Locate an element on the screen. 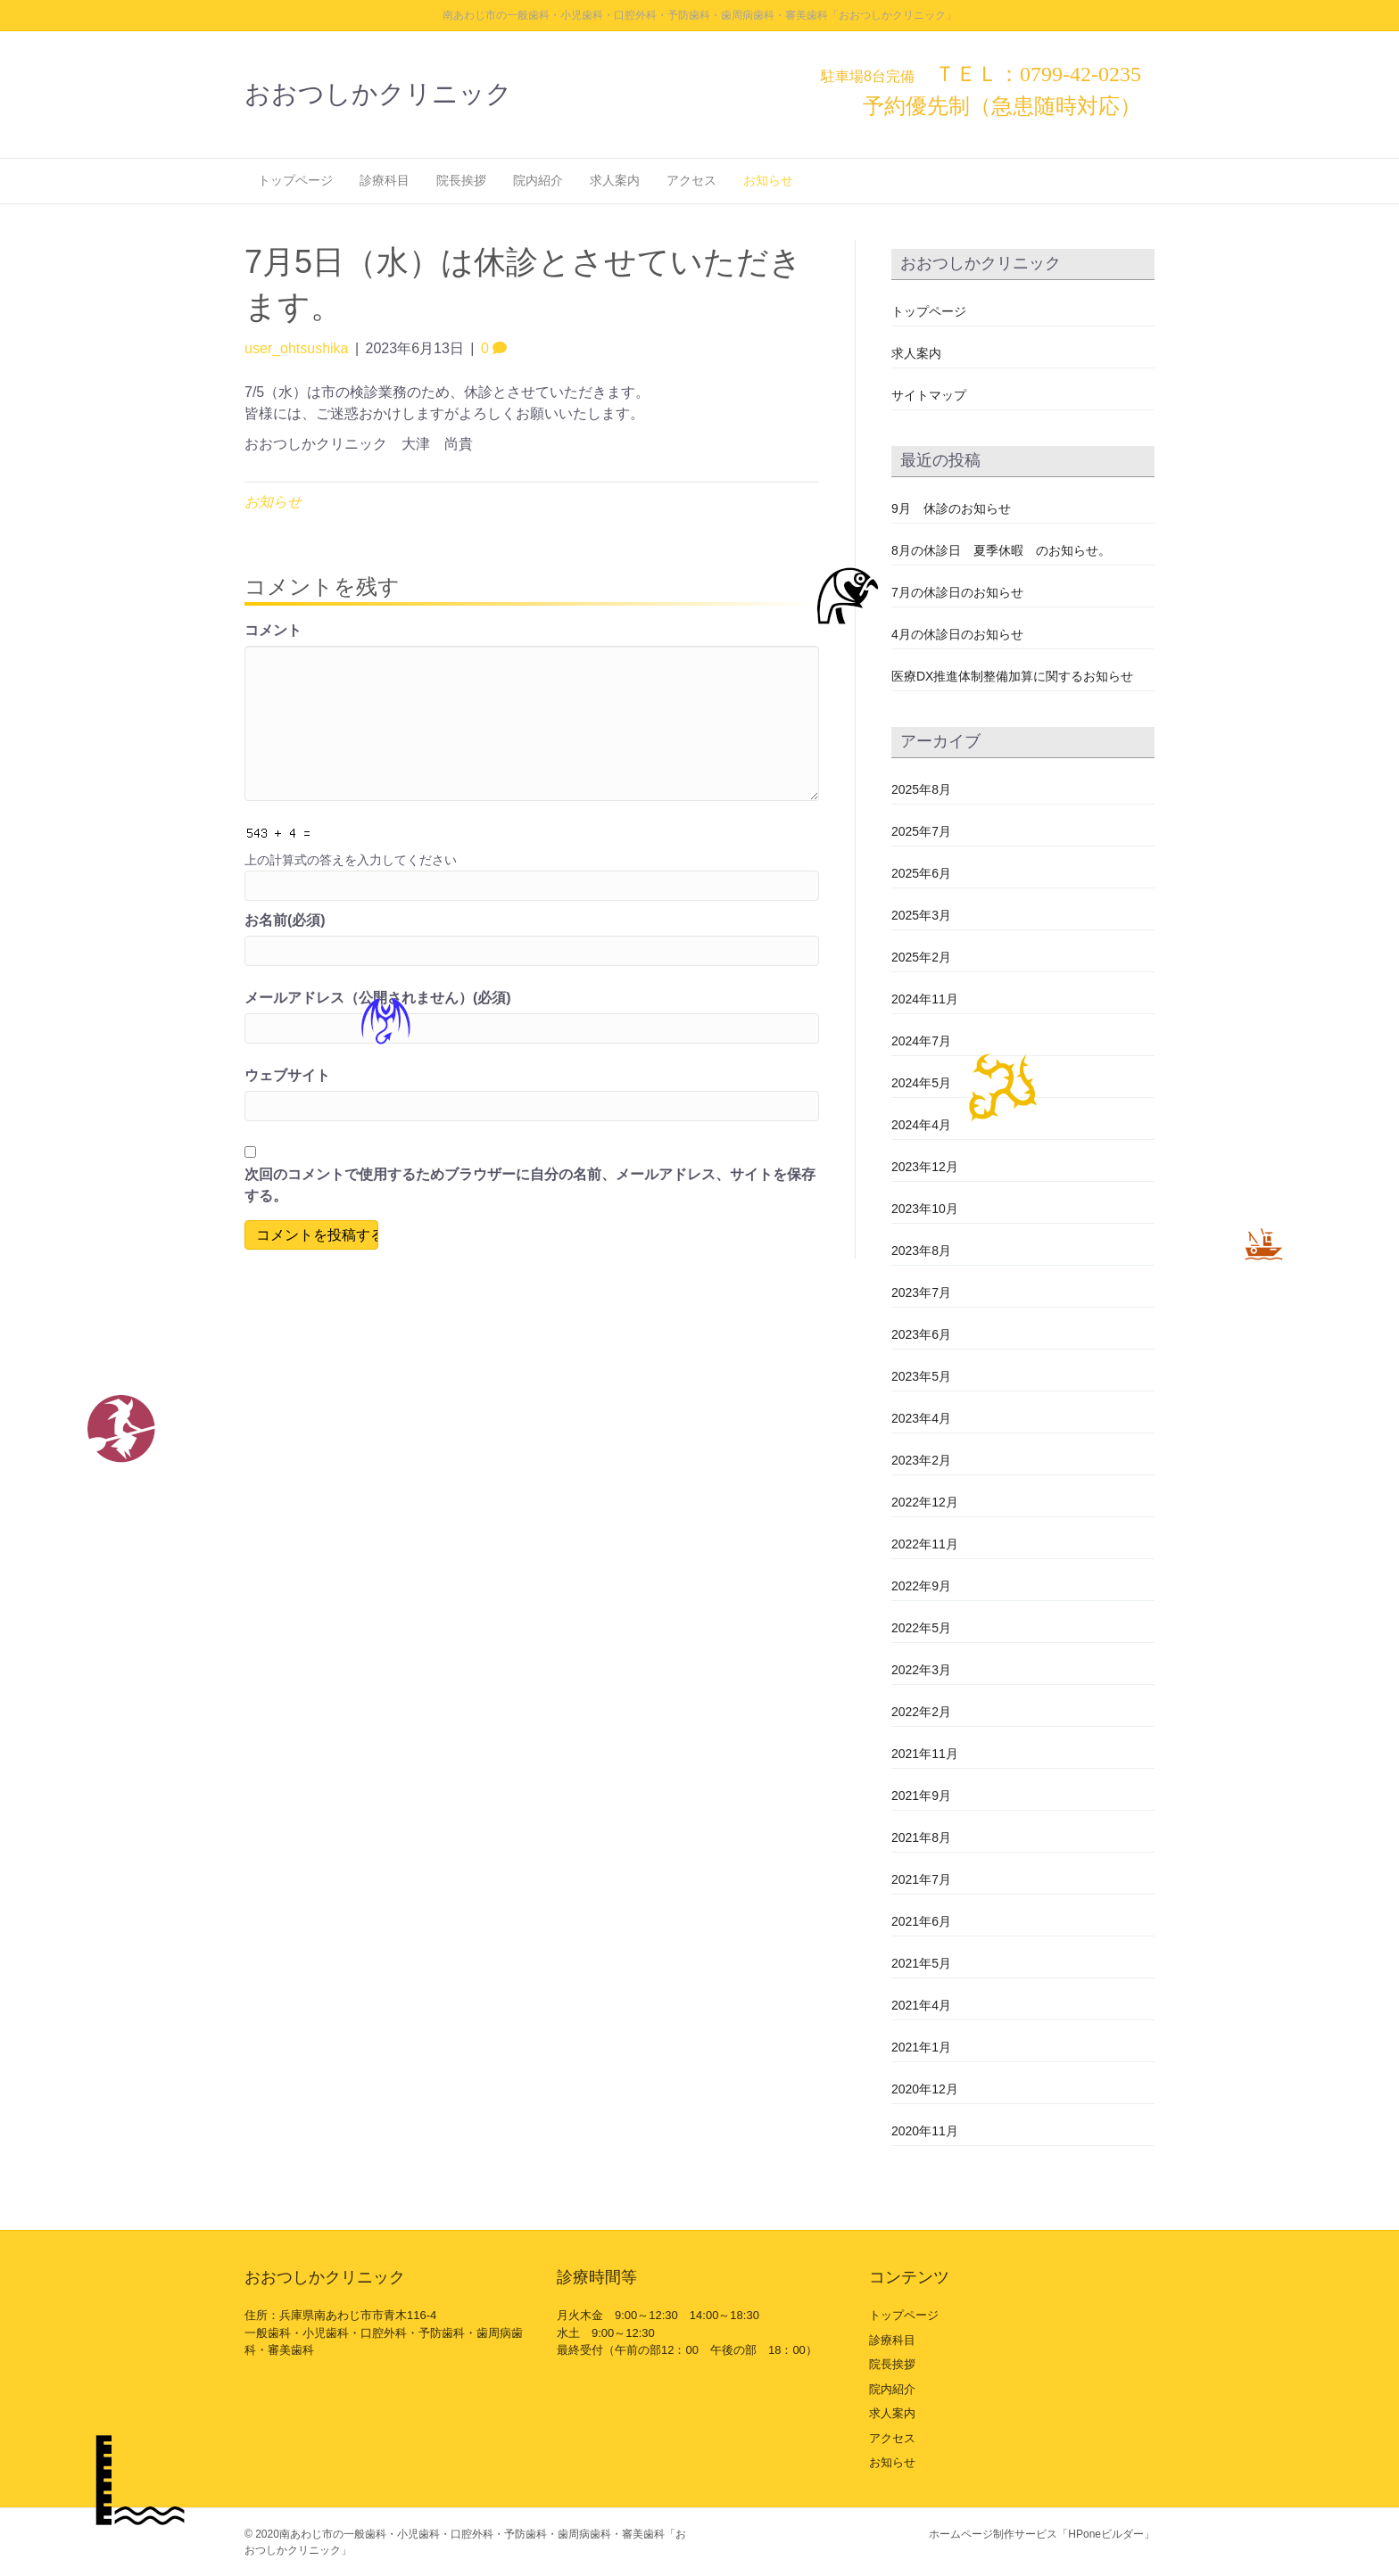 The image size is (1399, 2576). egyptian mythology or ancient egypt themed content is located at coordinates (848, 596).